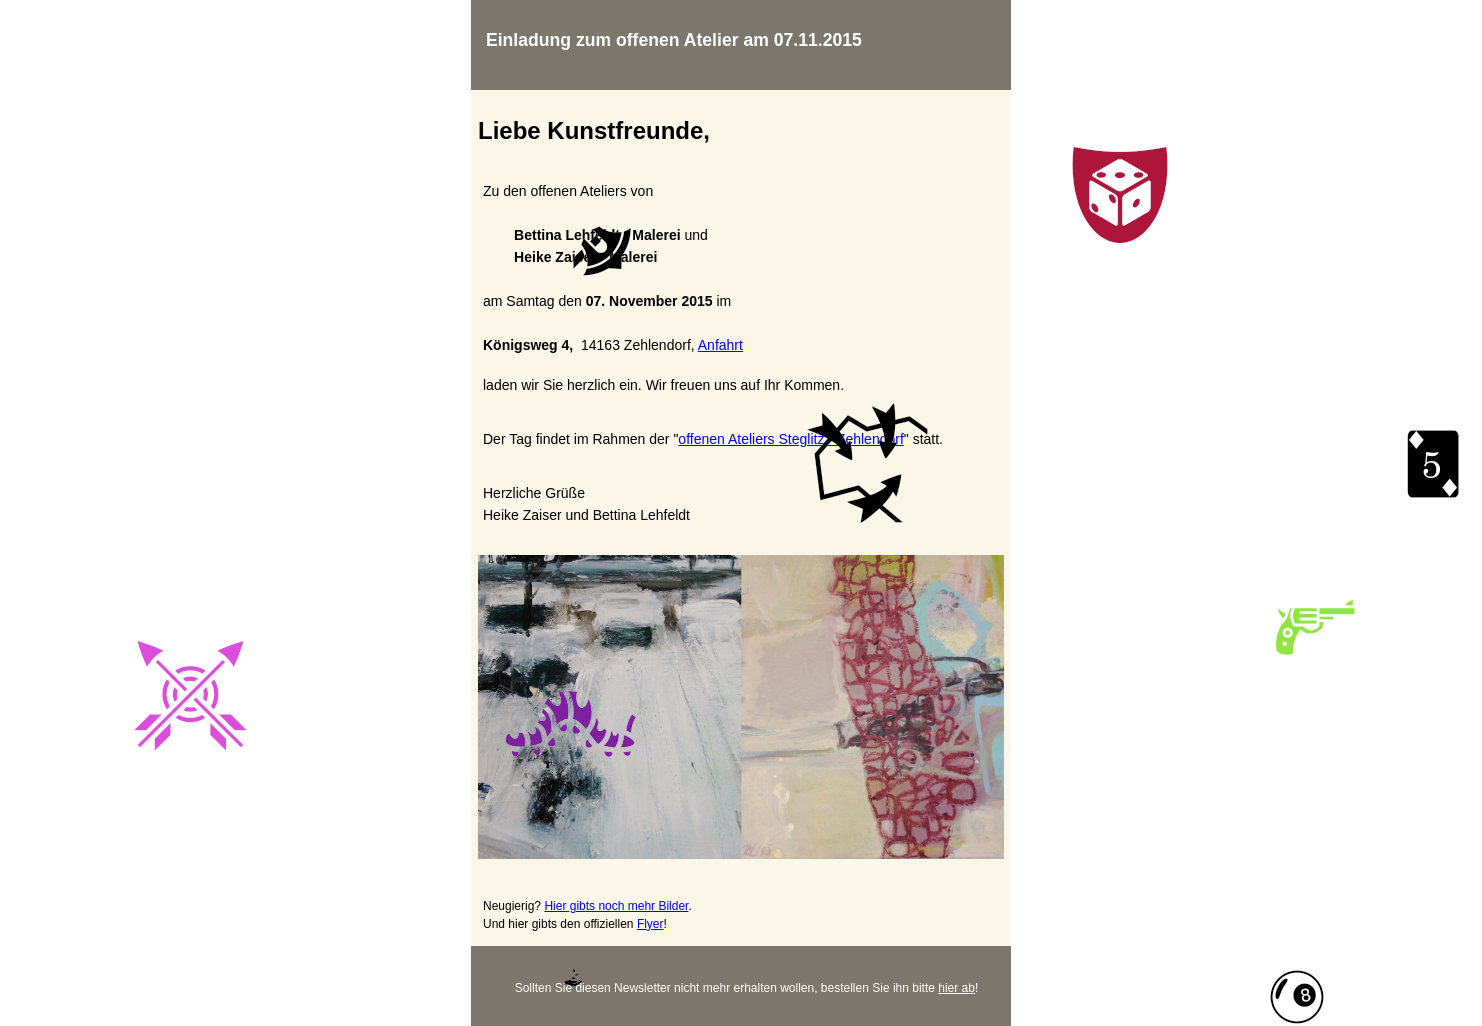 This screenshot has width=1482, height=1026. I want to click on access game protection or security settings, so click(1120, 195).